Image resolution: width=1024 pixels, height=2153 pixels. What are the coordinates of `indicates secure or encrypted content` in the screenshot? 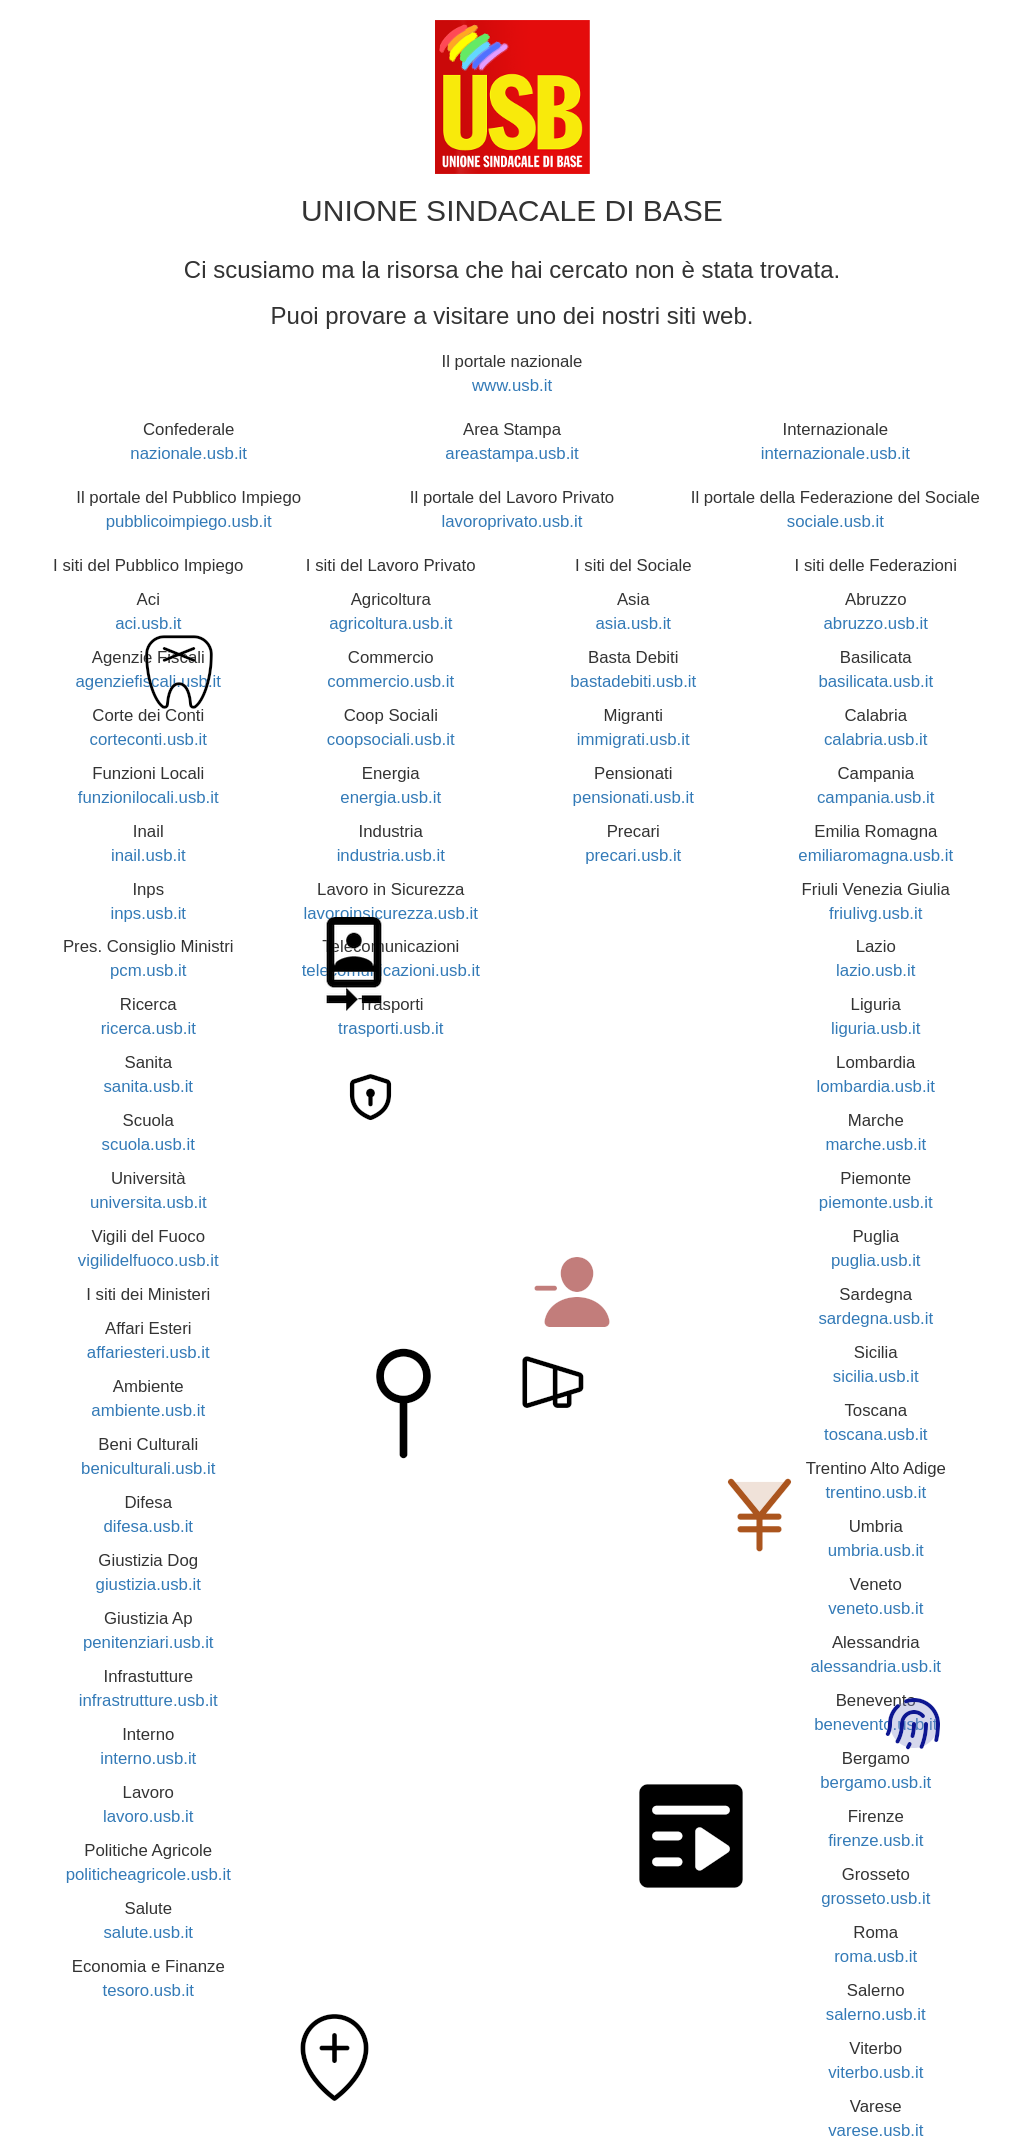 It's located at (370, 1097).